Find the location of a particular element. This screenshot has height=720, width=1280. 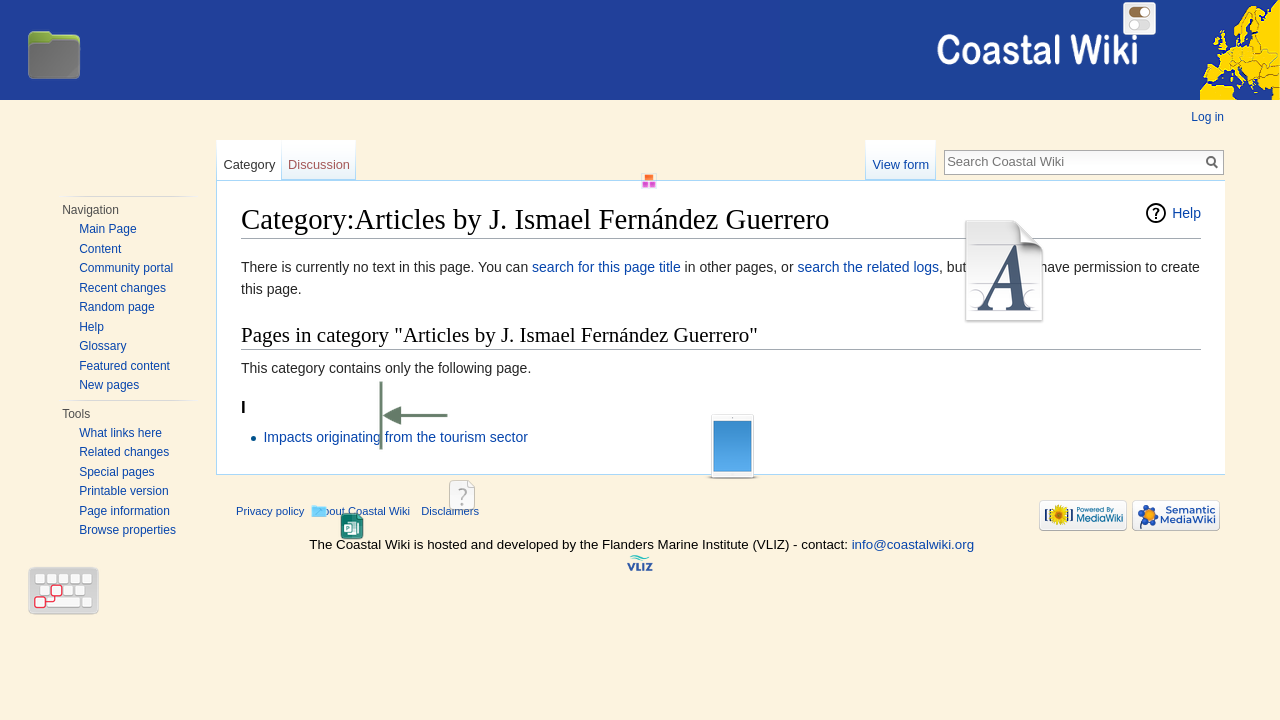

access font settings or typography options is located at coordinates (1004, 273).